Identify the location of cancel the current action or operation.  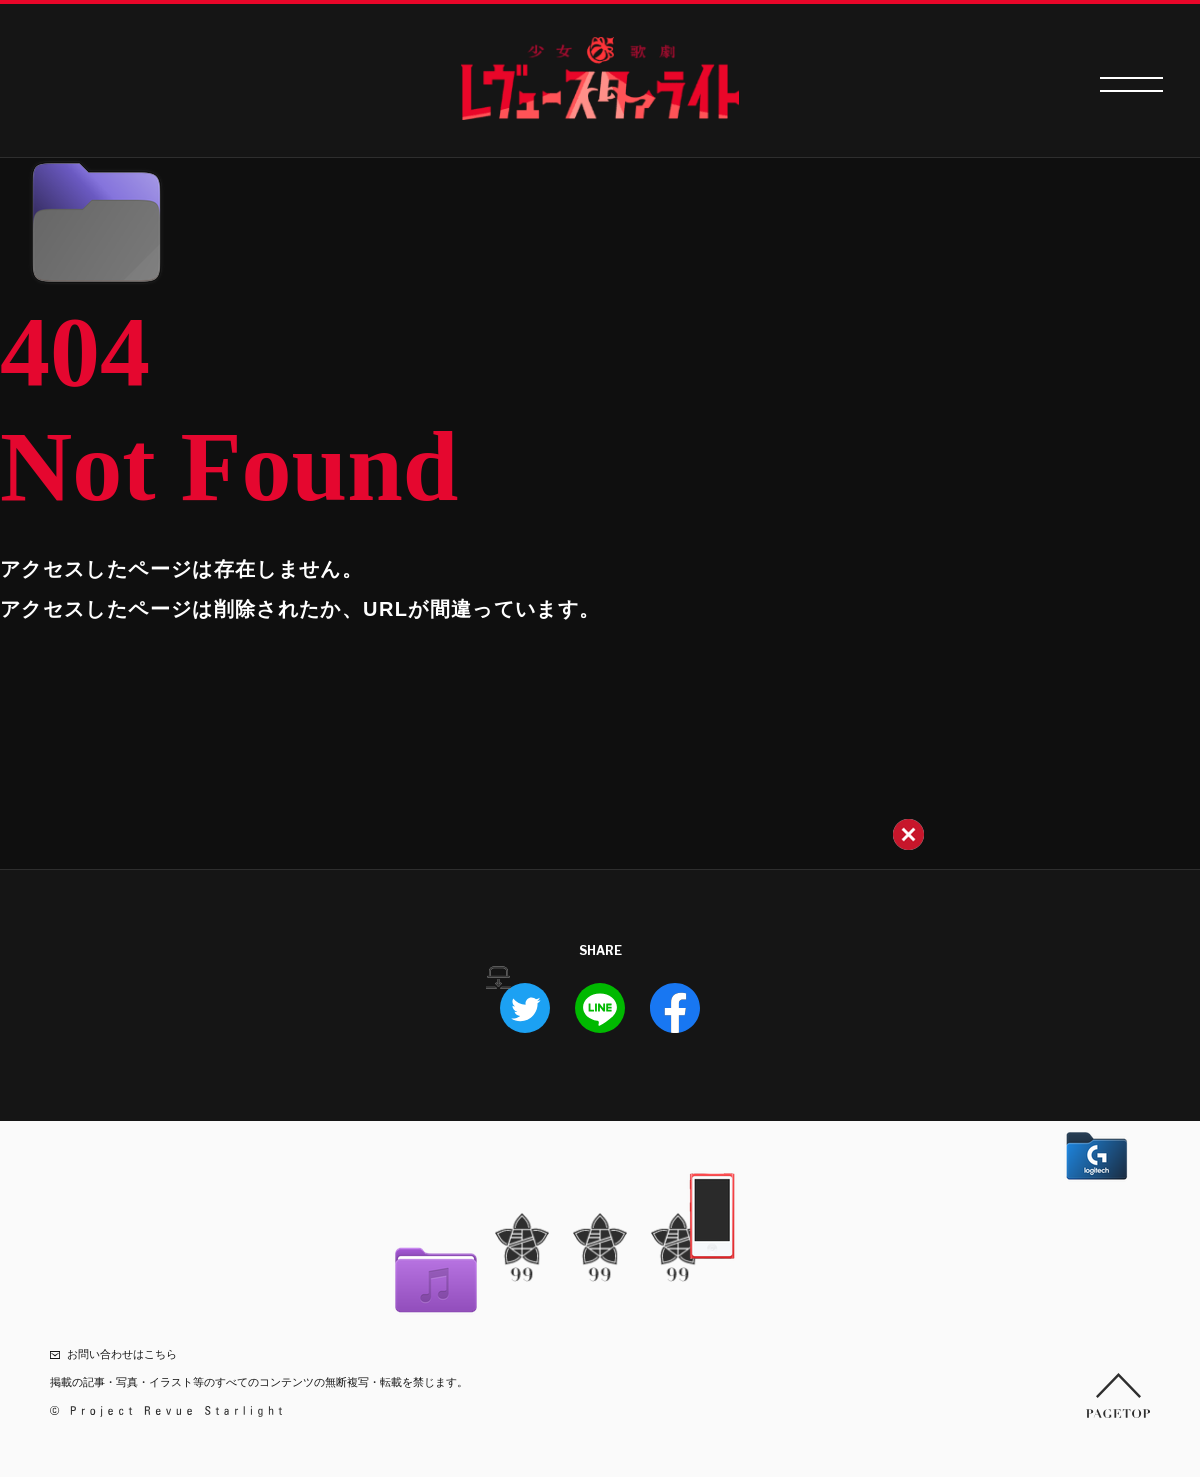
(908, 834).